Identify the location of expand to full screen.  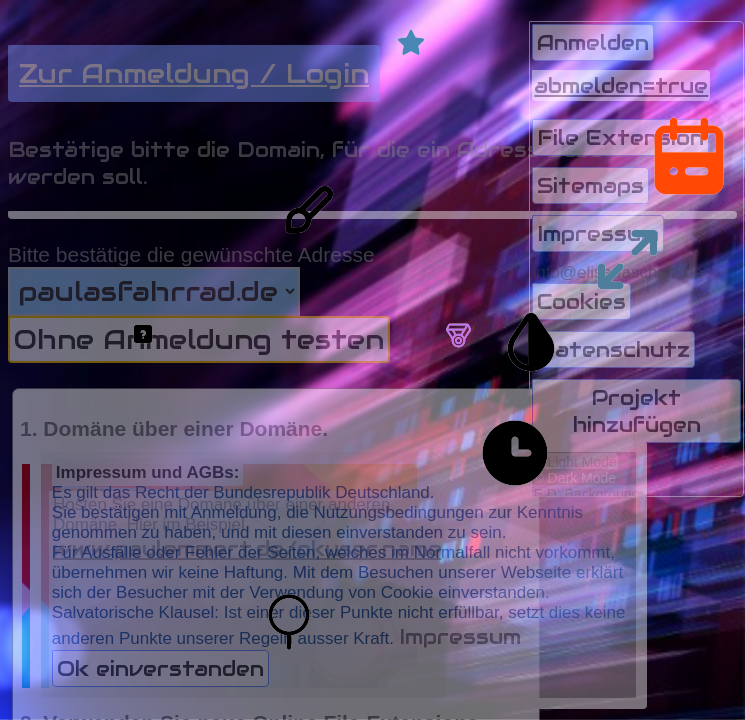
(627, 259).